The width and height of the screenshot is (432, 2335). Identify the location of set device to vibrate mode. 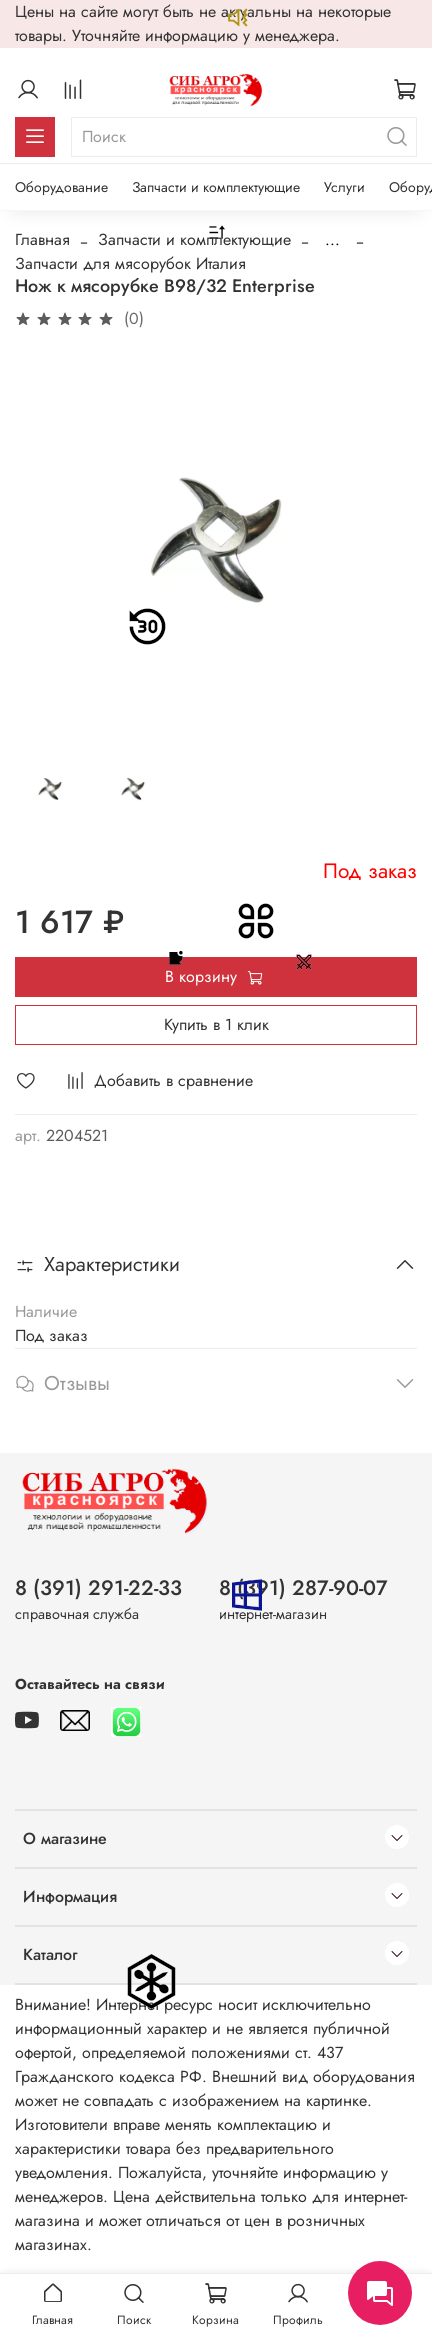
(238, 17).